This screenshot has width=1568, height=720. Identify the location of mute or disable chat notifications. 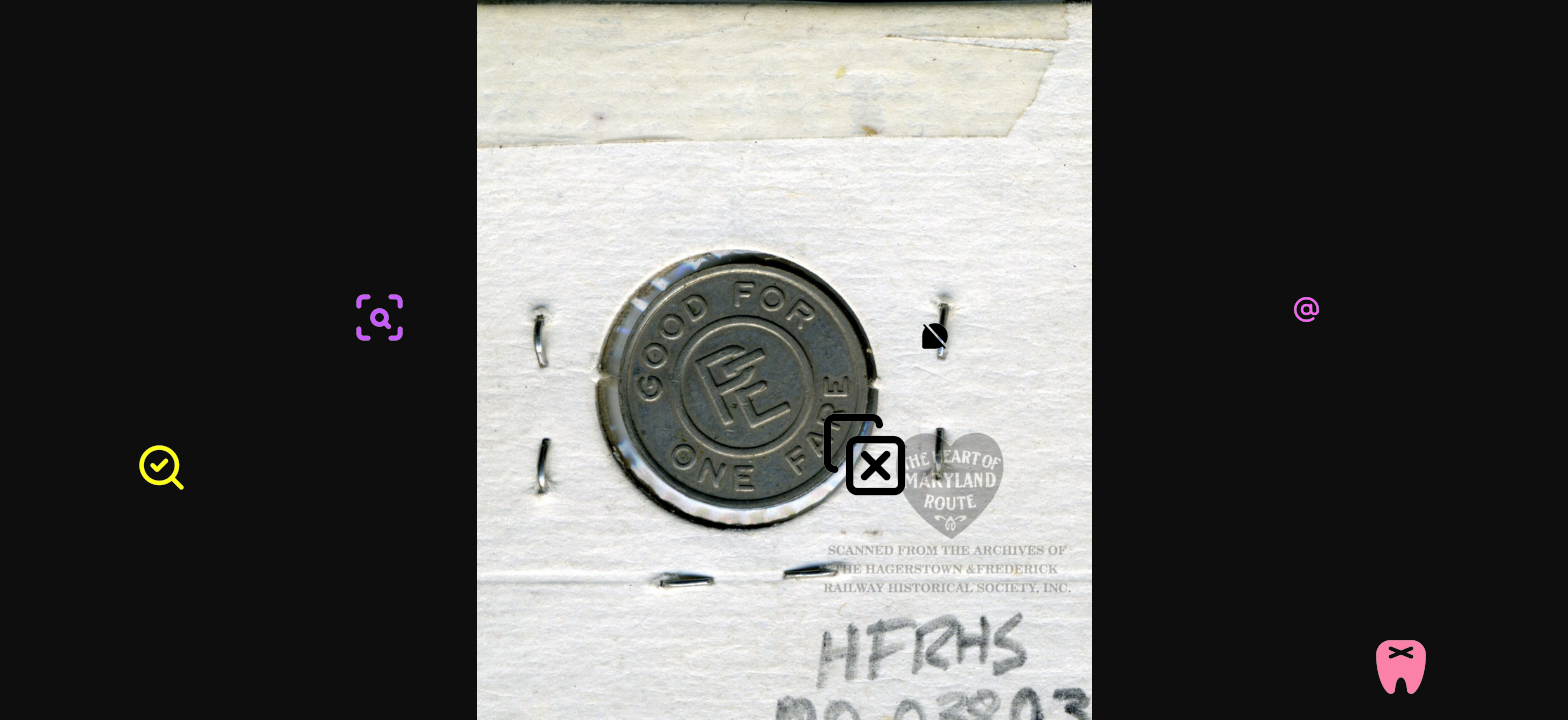
(934, 336).